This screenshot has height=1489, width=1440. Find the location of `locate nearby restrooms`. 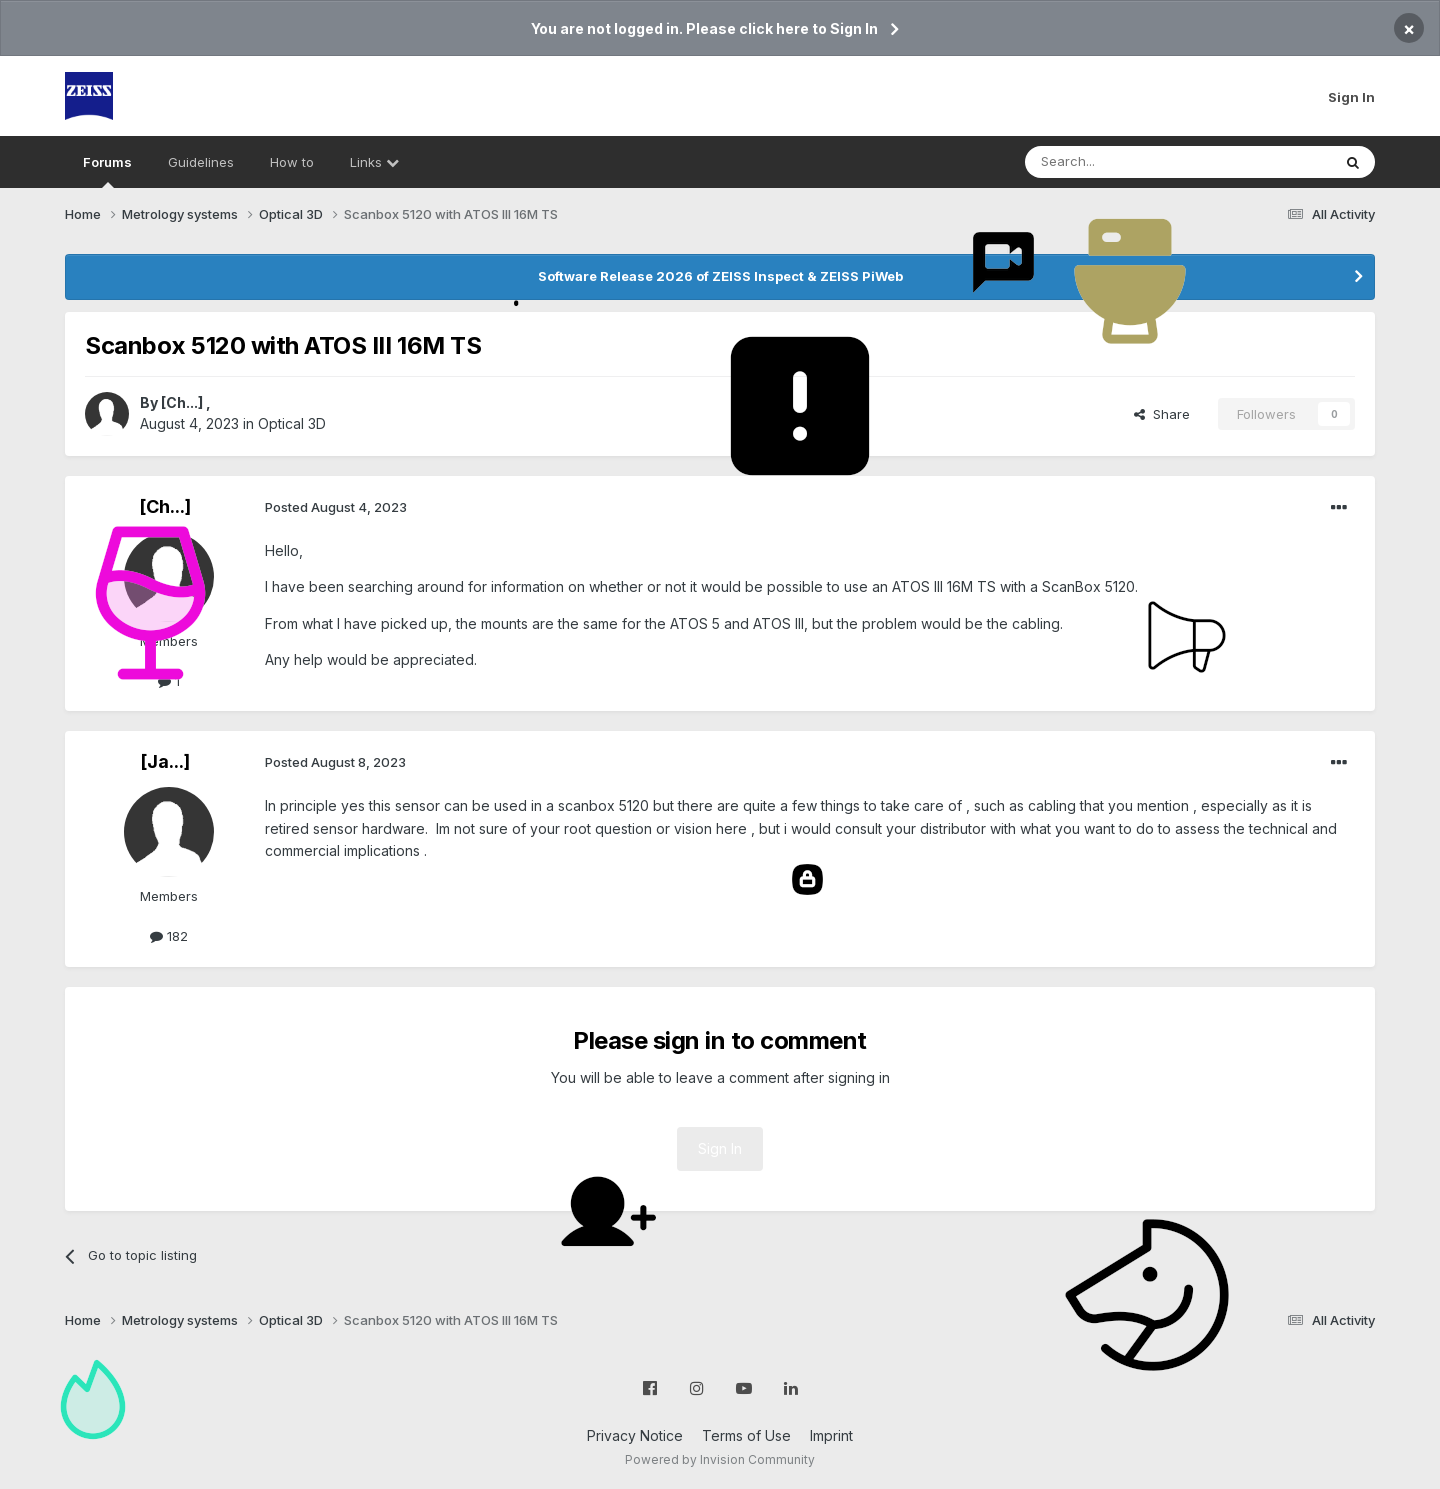

locate nearby restrooms is located at coordinates (1130, 279).